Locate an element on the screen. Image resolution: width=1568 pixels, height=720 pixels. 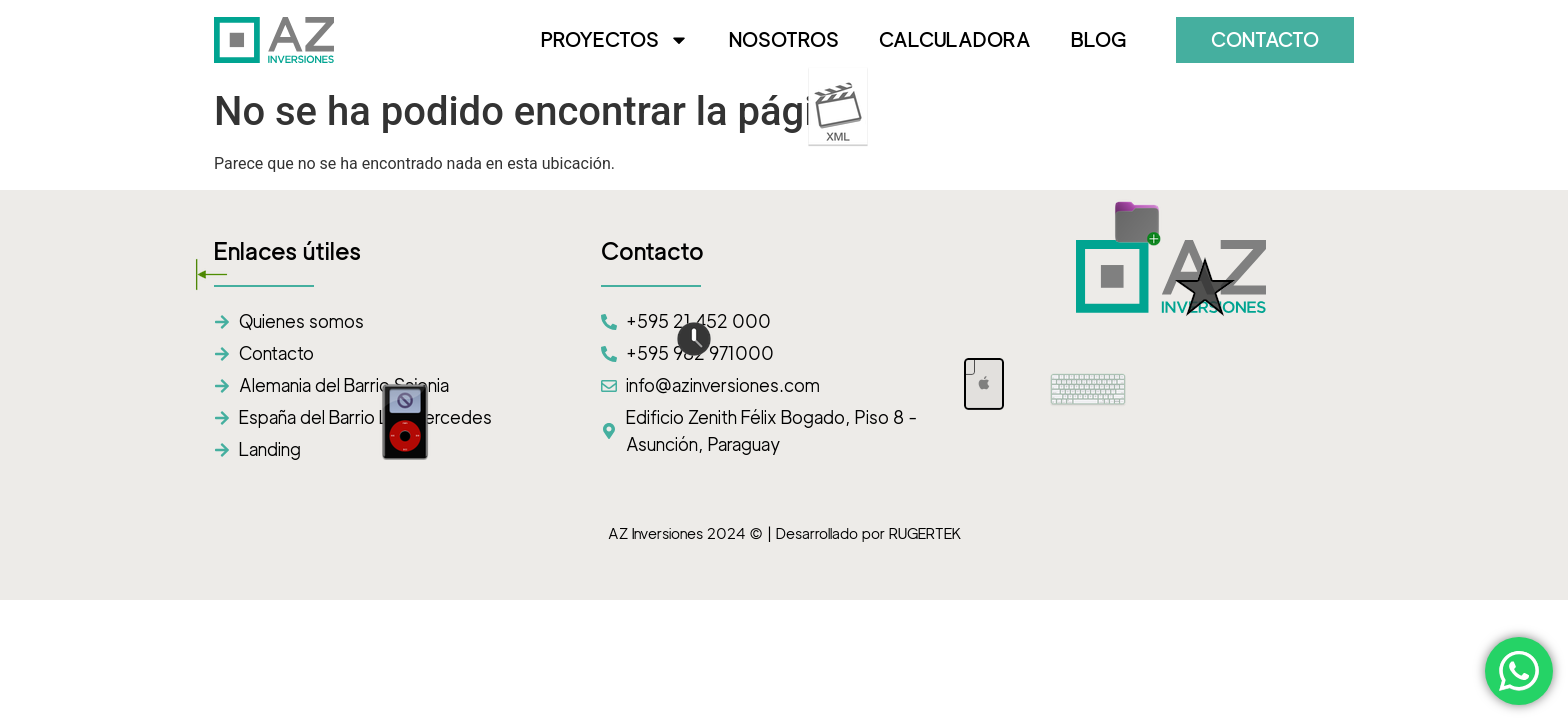
go to the first item in a list or sequence is located at coordinates (211, 274).